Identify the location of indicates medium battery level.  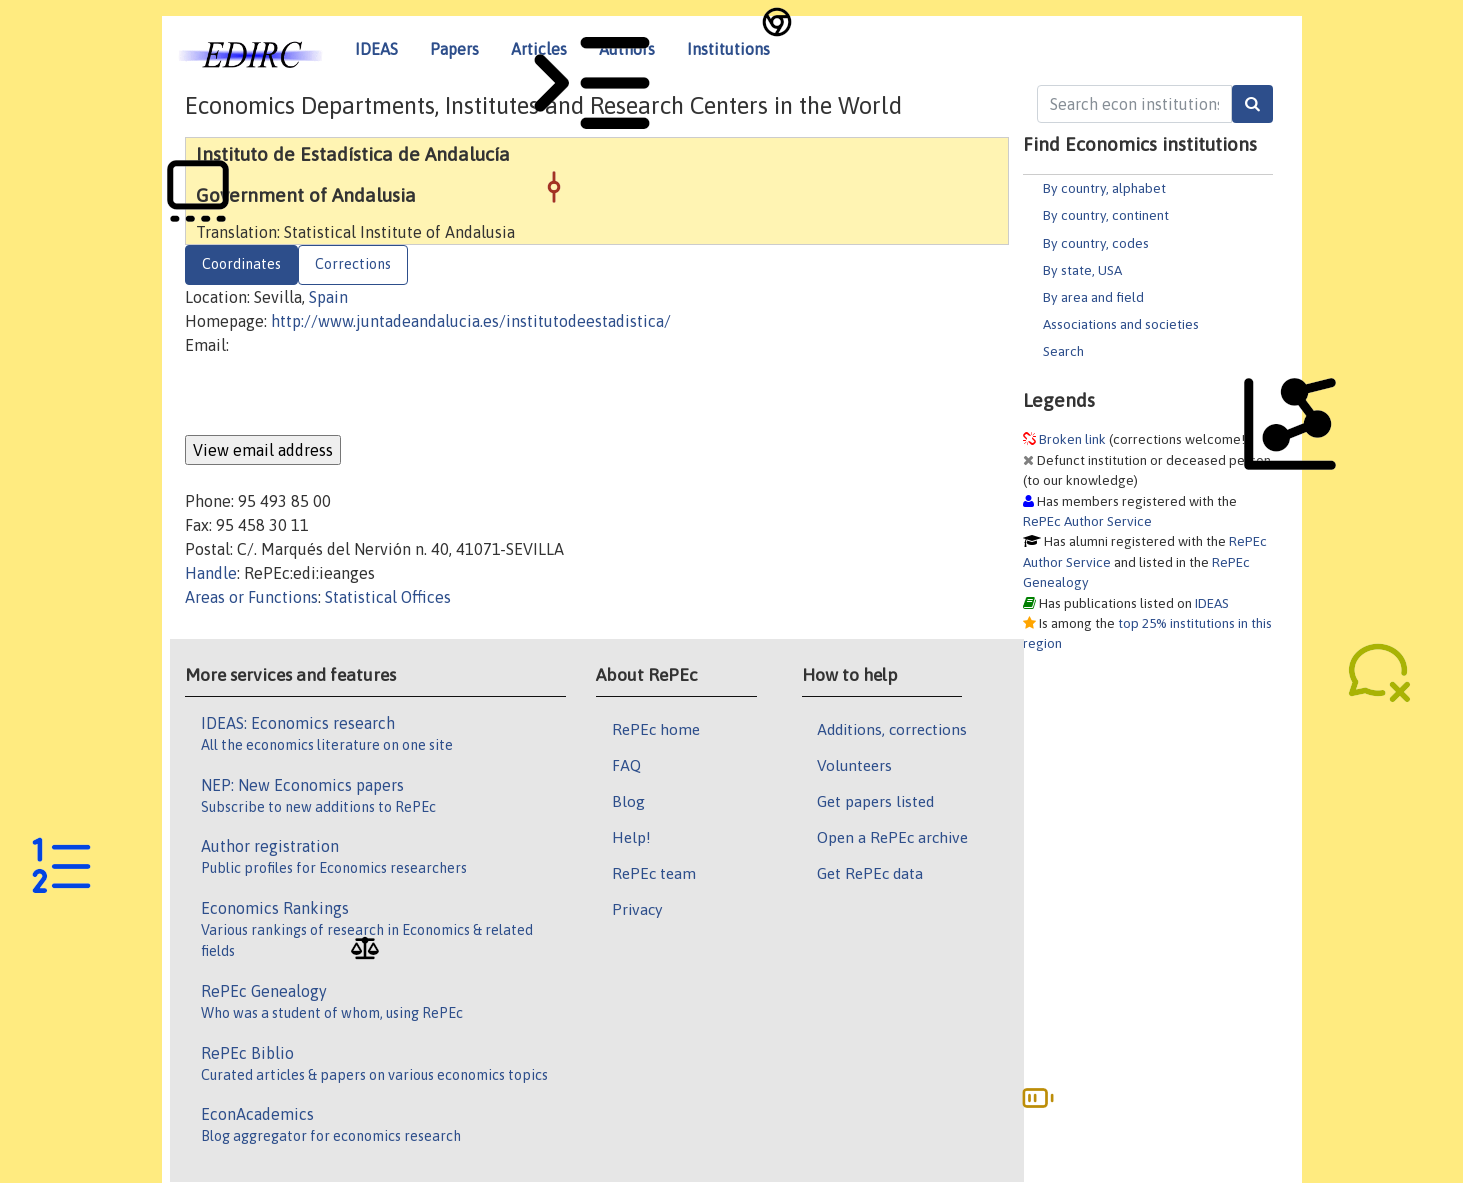
(1038, 1098).